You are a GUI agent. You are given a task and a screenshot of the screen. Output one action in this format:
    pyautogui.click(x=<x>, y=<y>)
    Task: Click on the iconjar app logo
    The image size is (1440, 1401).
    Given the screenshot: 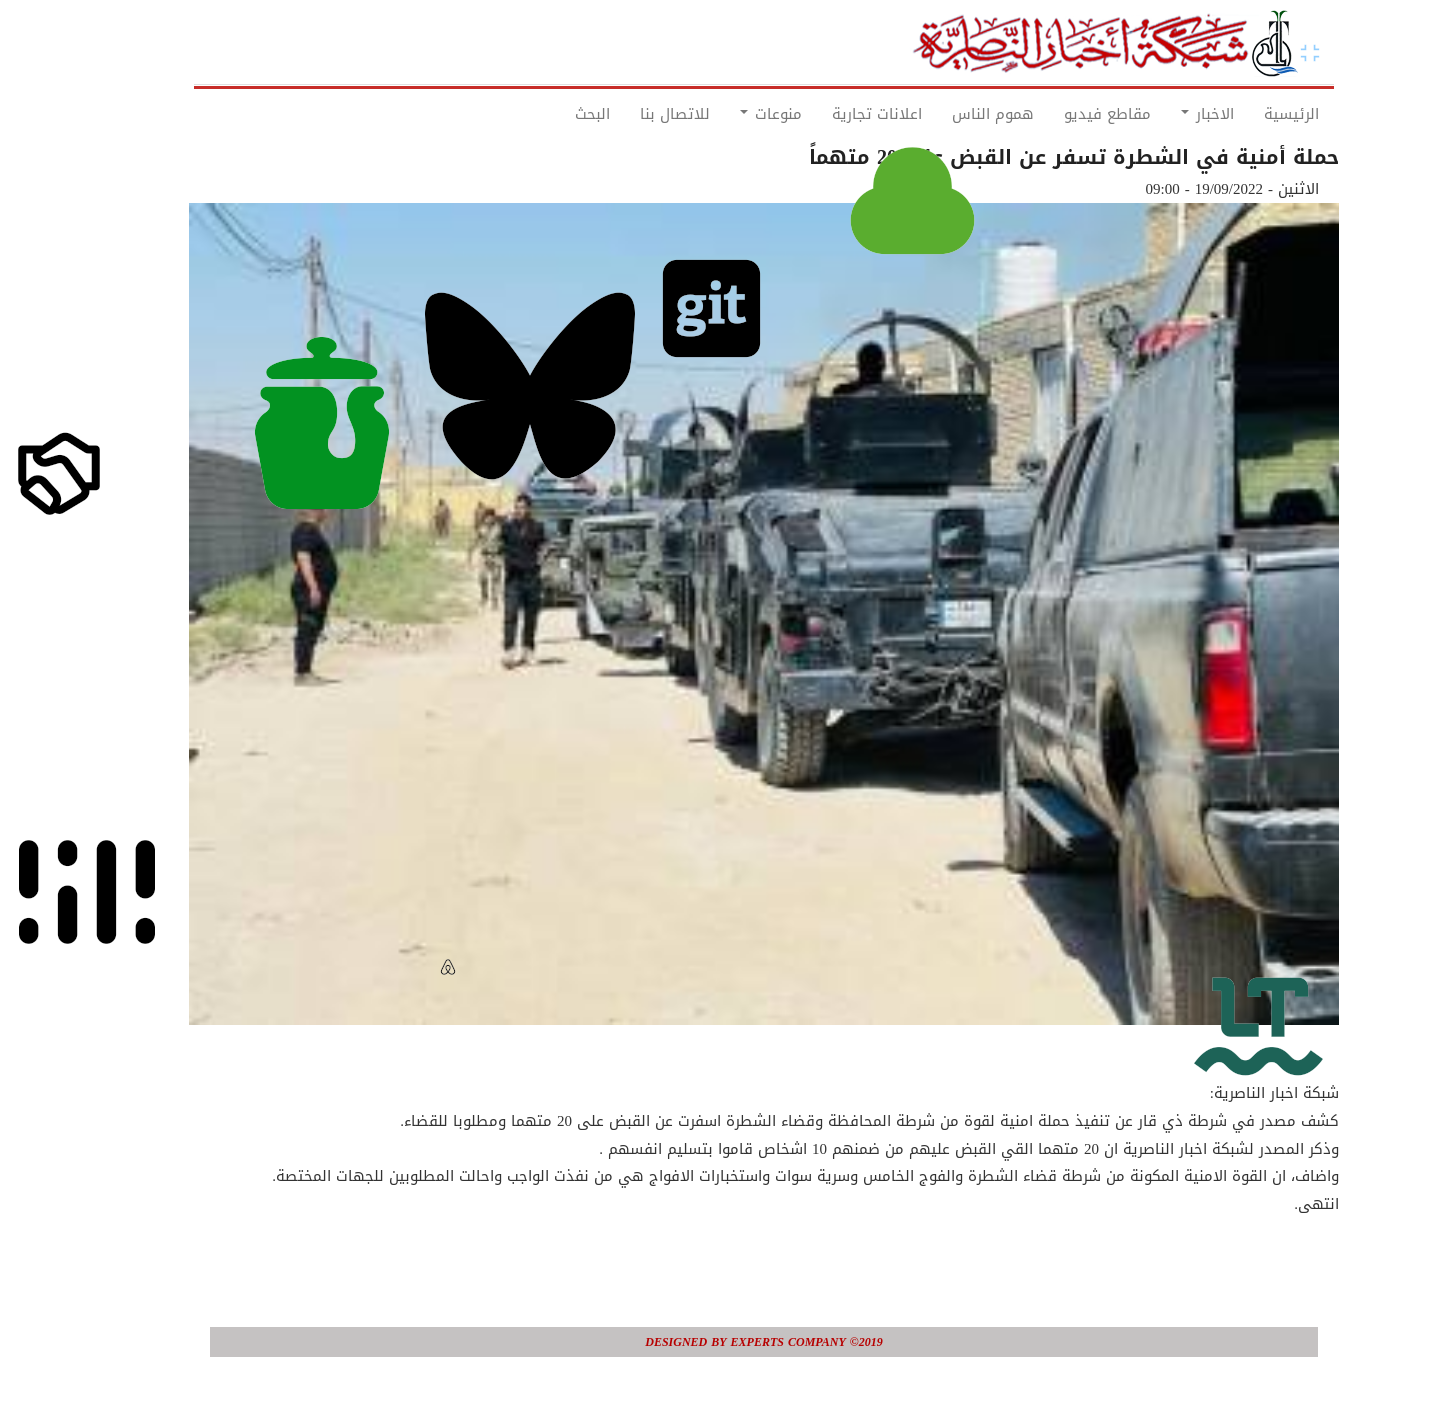 What is the action you would take?
    pyautogui.click(x=322, y=423)
    